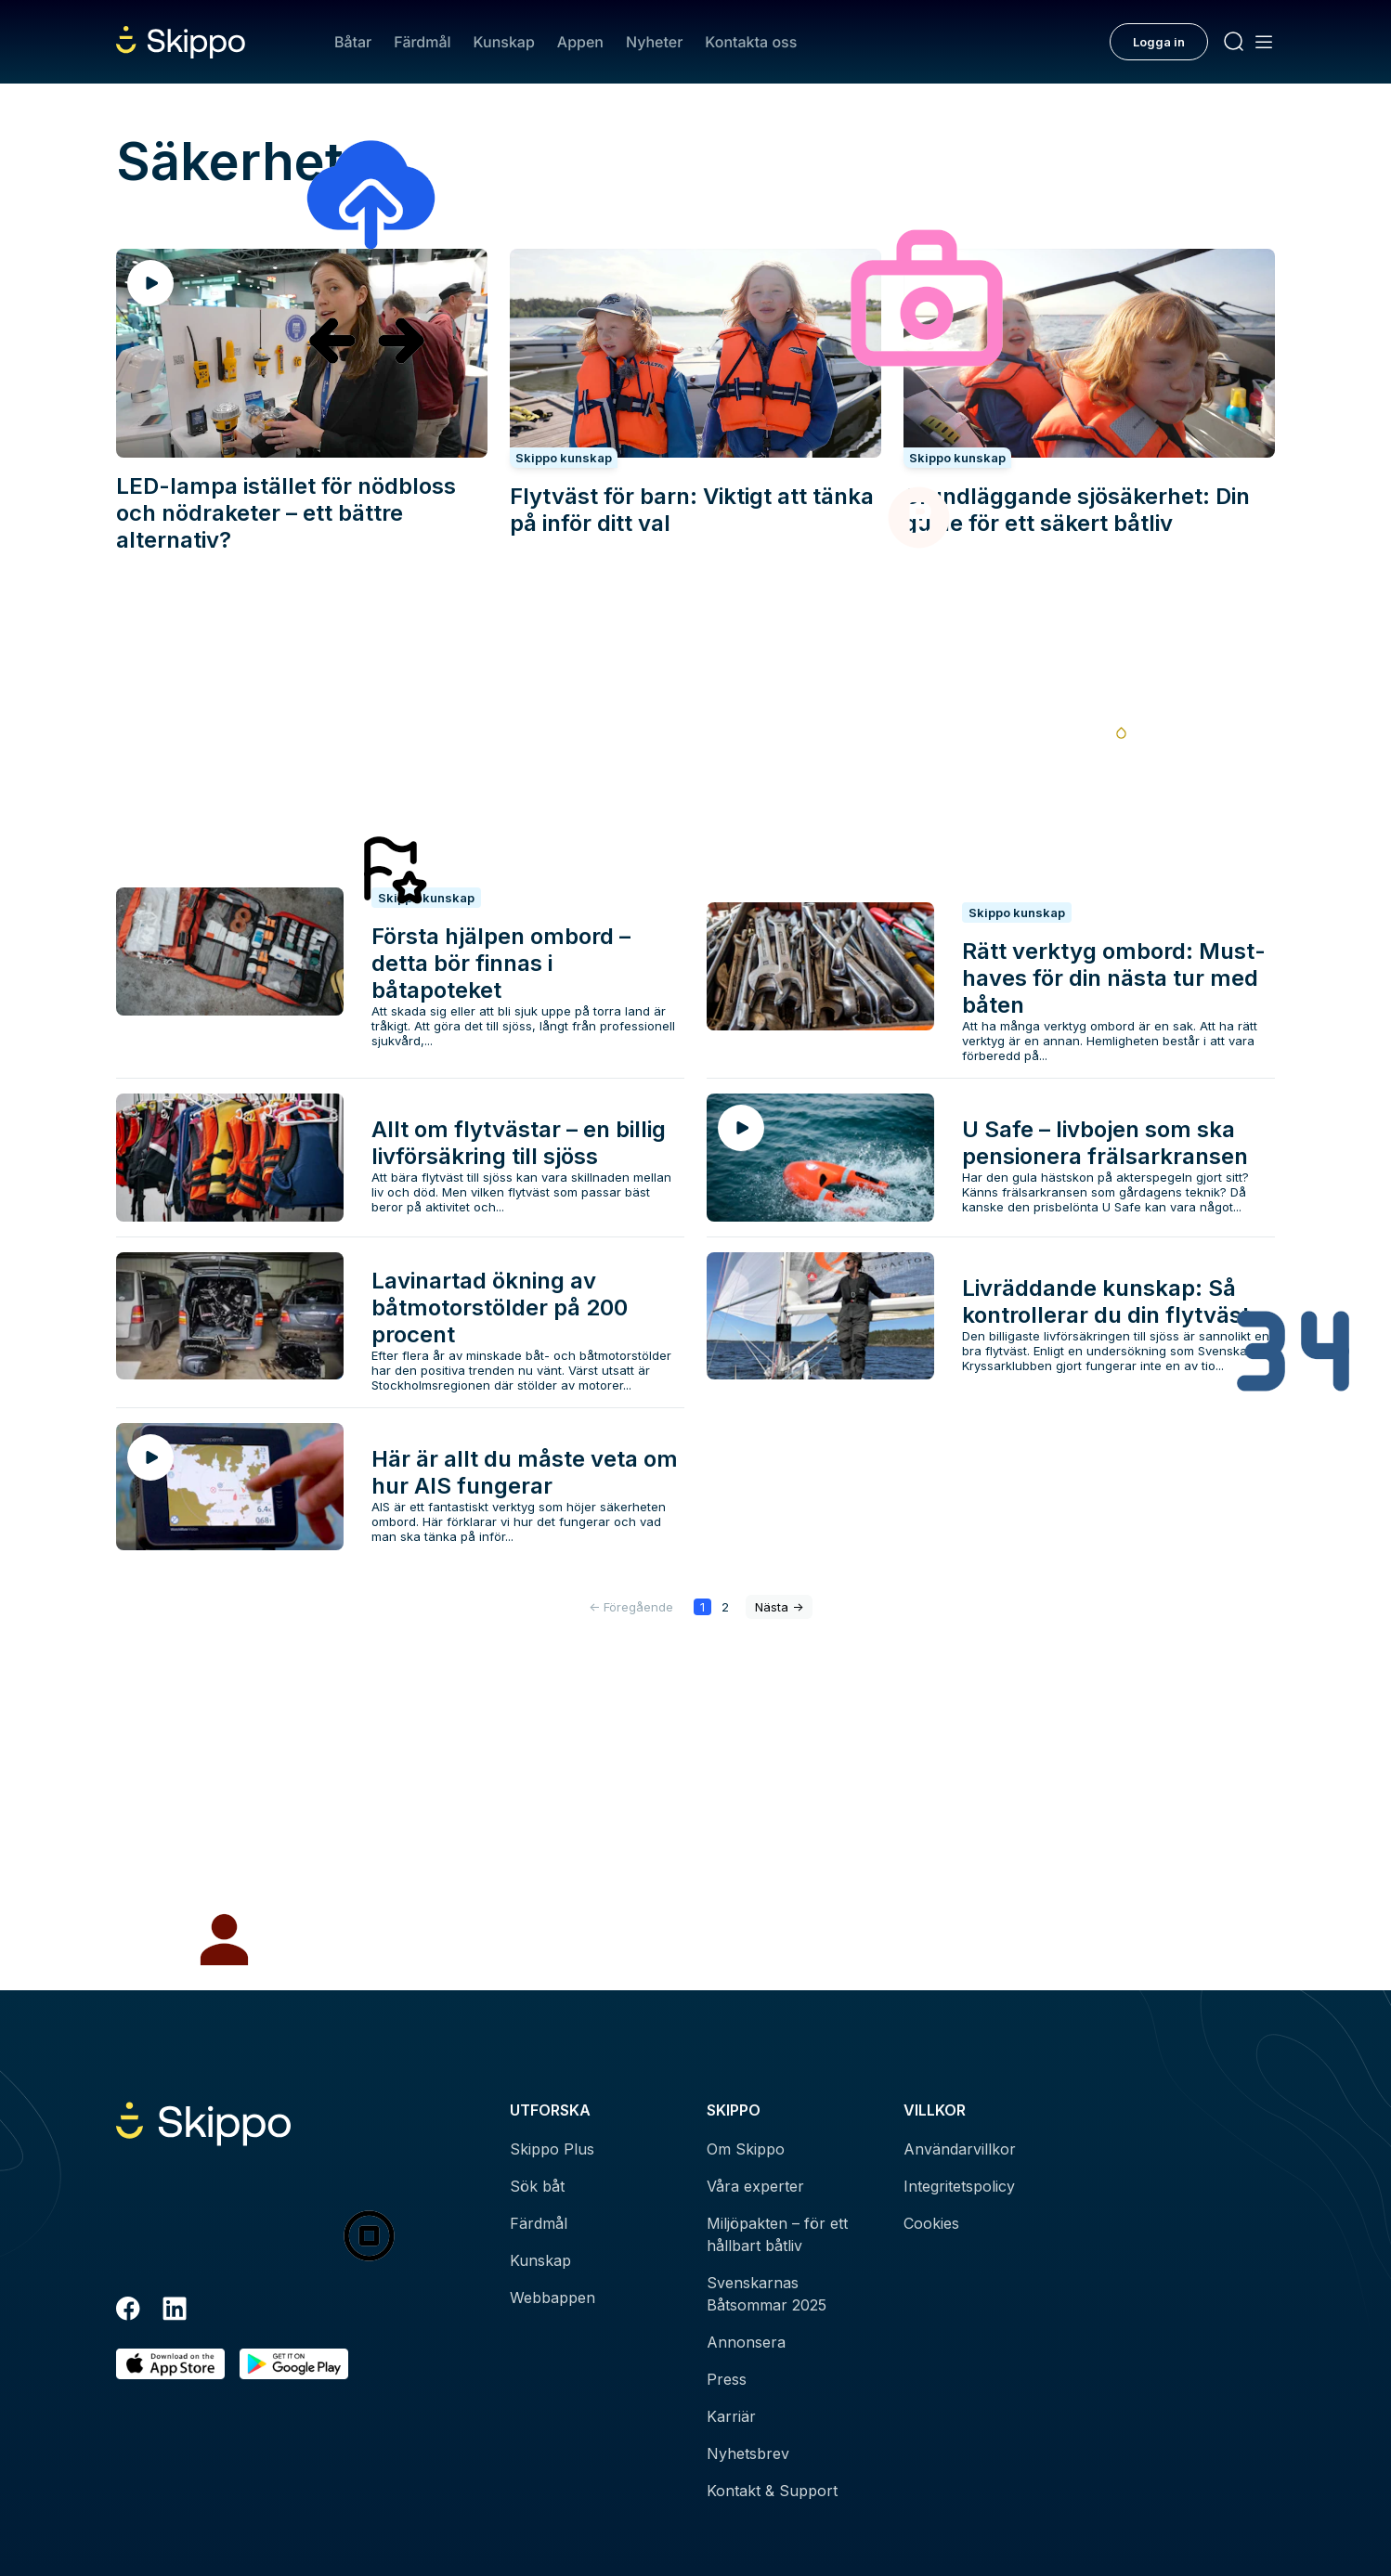  Describe the element at coordinates (369, 2235) in the screenshot. I see `stop media playback` at that location.